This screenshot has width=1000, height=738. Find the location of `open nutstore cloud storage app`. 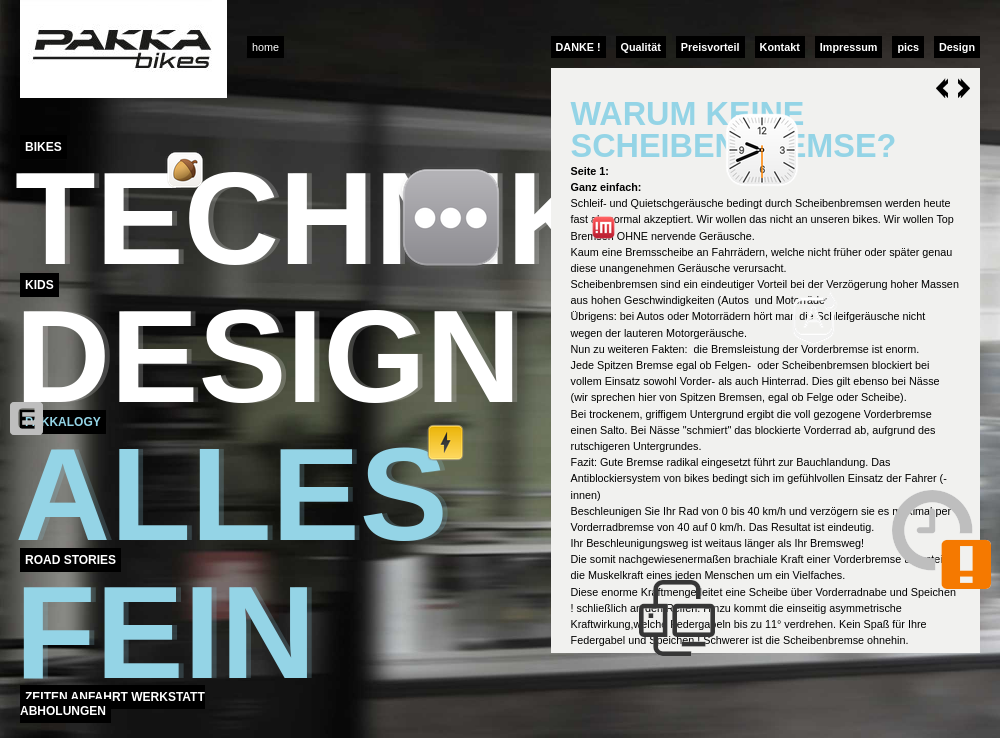

open nutstore cloud storage app is located at coordinates (185, 170).